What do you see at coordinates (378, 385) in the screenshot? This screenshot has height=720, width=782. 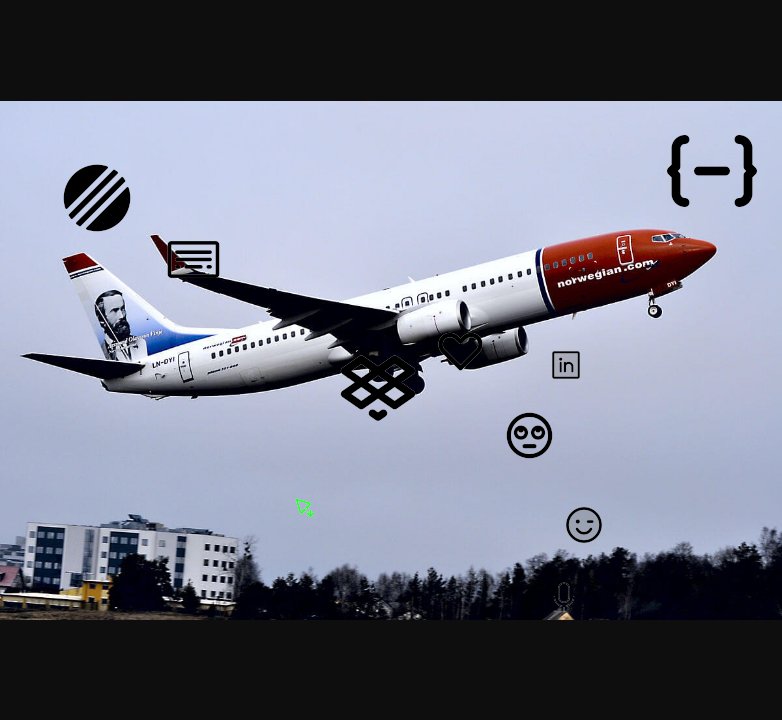 I see `open dropbox cloud storage` at bounding box center [378, 385].